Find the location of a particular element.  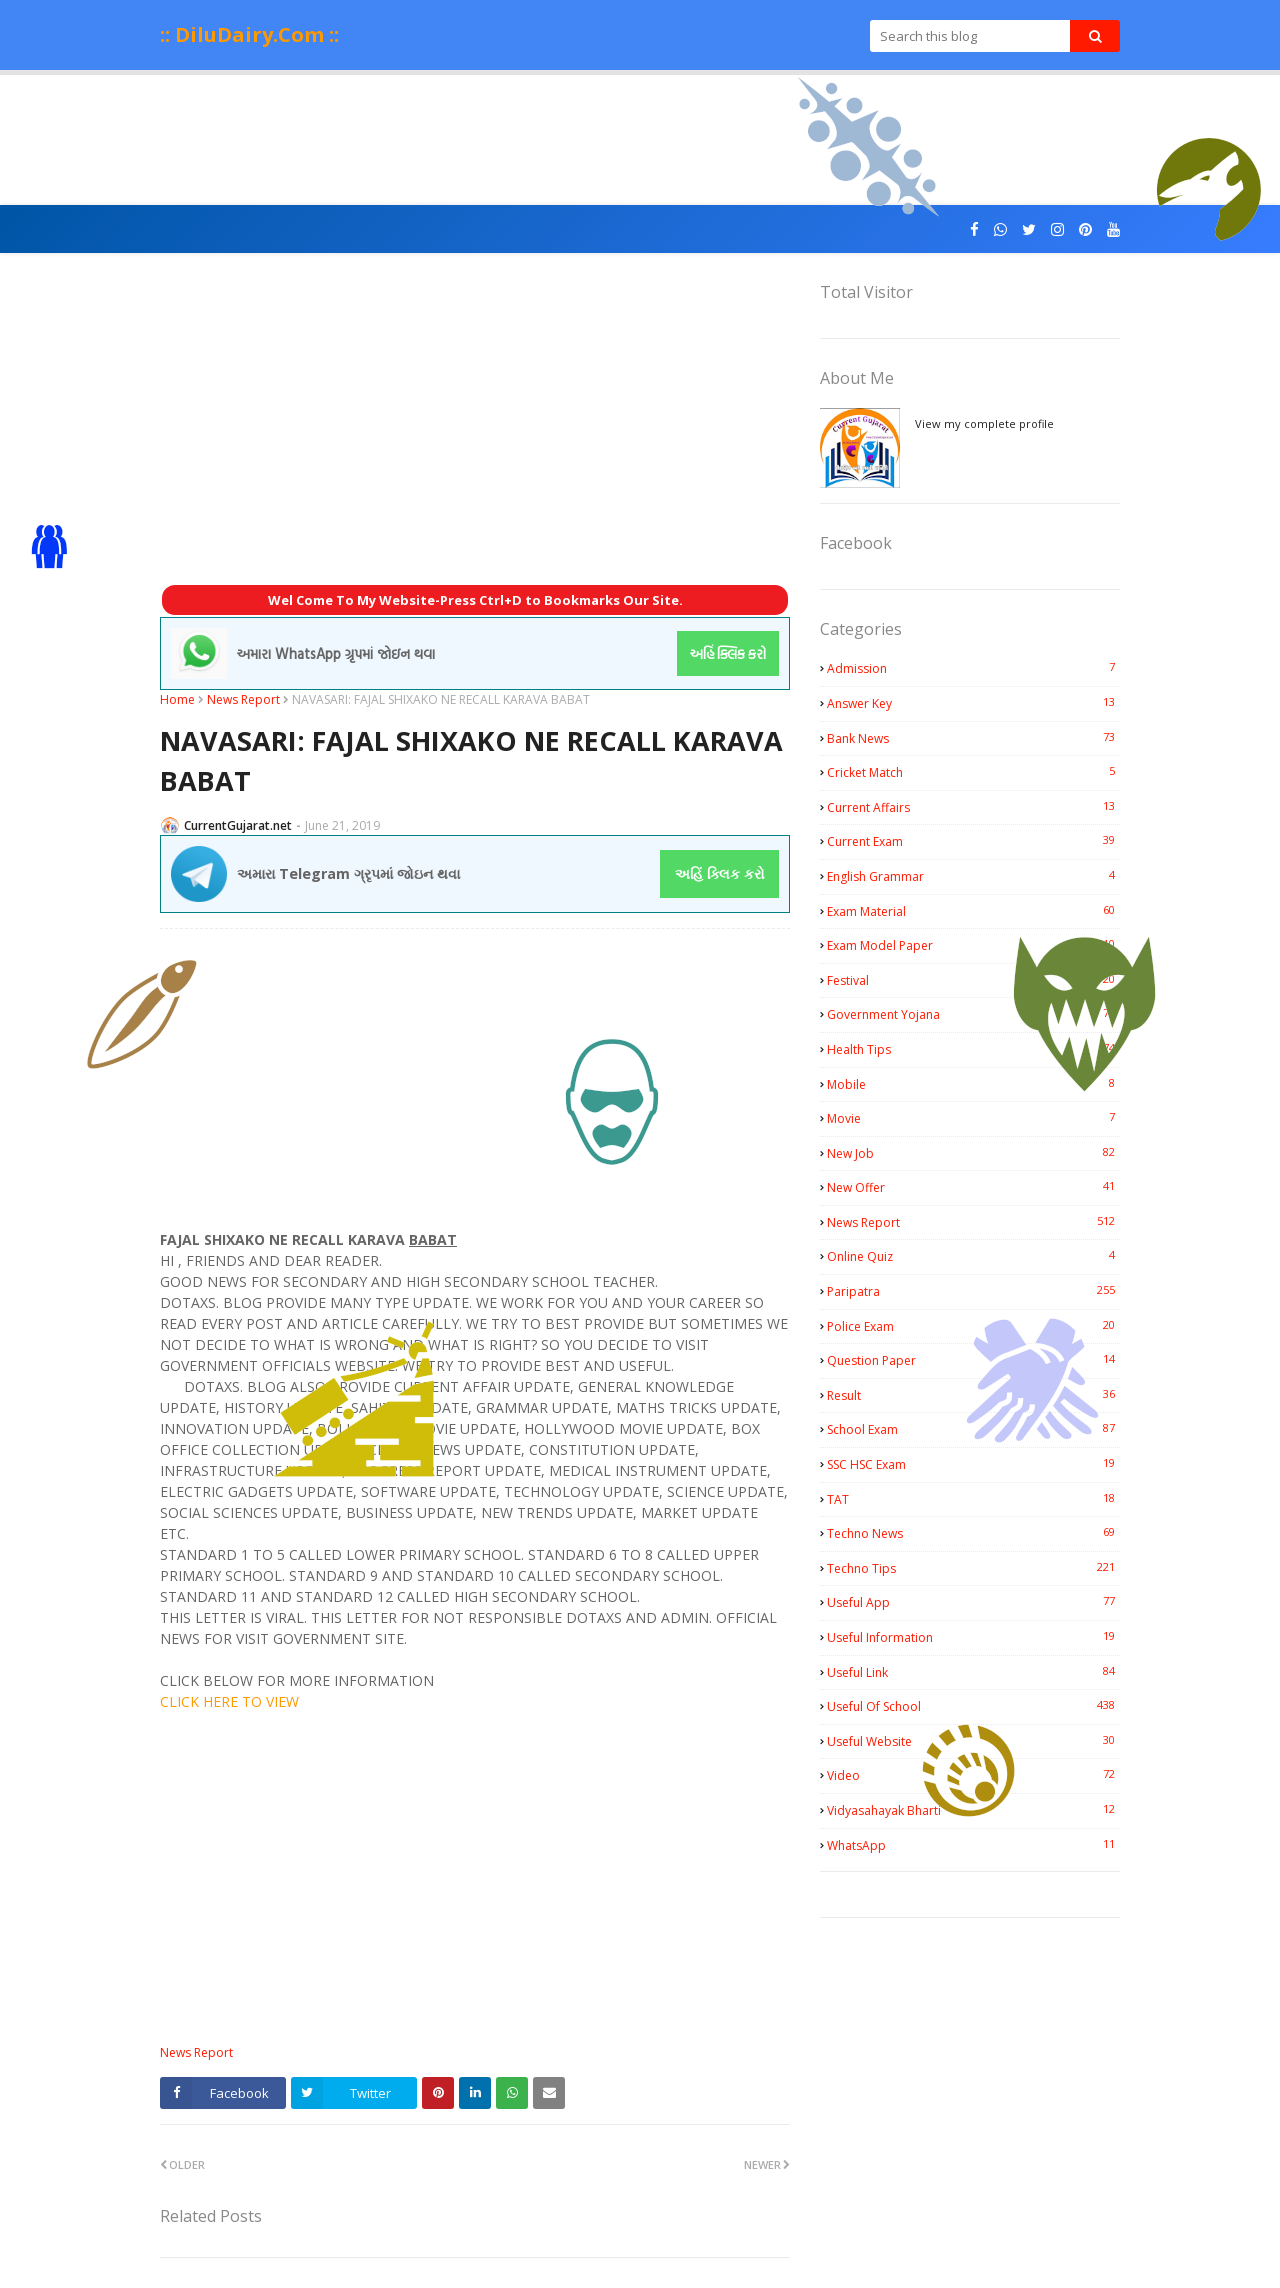

equip gloves or hand gear is located at coordinates (1032, 1380).